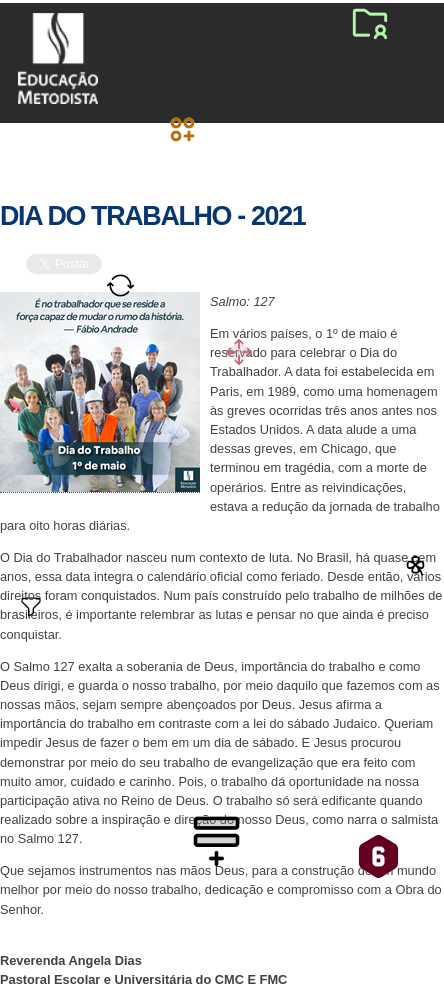  Describe the element at coordinates (182, 129) in the screenshot. I see `add a new item to a collection or group` at that location.